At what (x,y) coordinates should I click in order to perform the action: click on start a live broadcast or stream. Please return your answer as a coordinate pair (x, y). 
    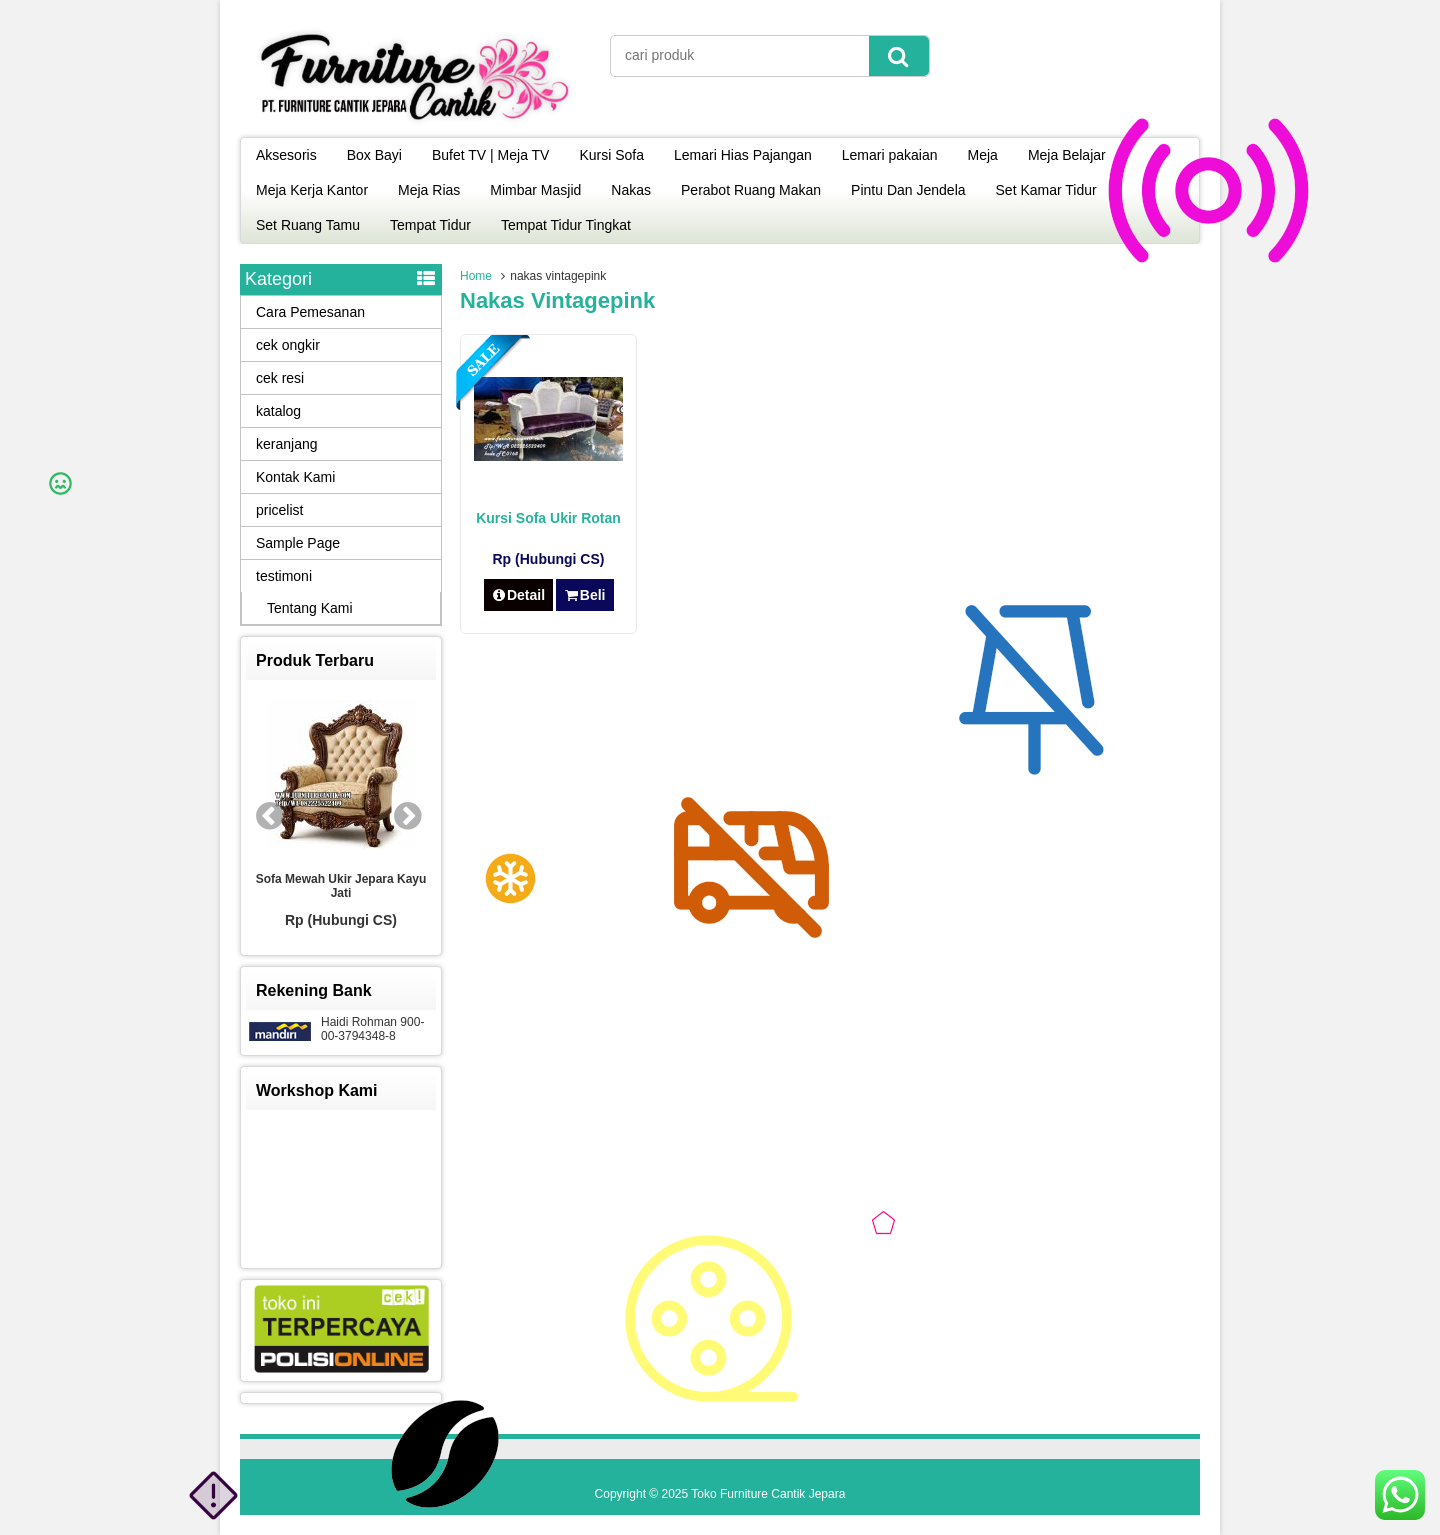
    Looking at the image, I should click on (1208, 190).